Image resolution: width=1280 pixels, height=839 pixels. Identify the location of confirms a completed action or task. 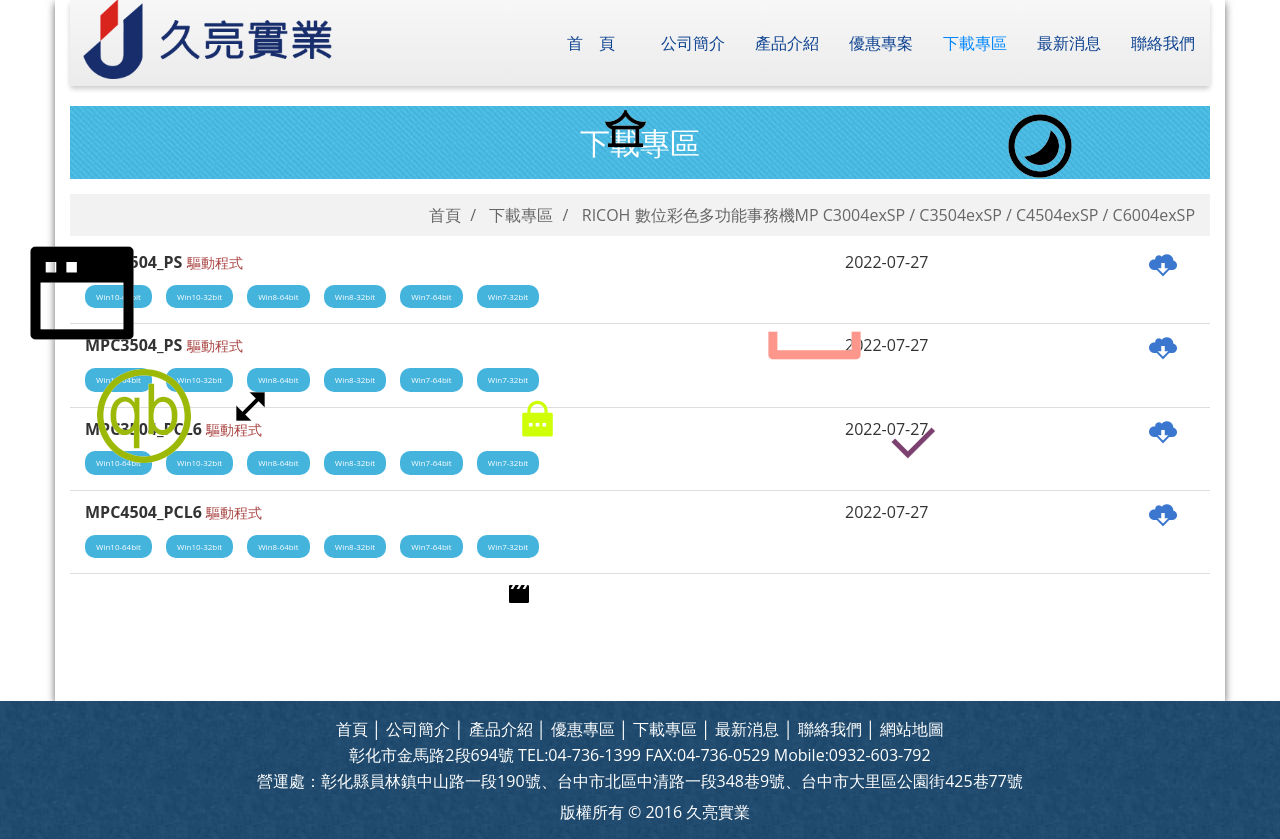
(913, 443).